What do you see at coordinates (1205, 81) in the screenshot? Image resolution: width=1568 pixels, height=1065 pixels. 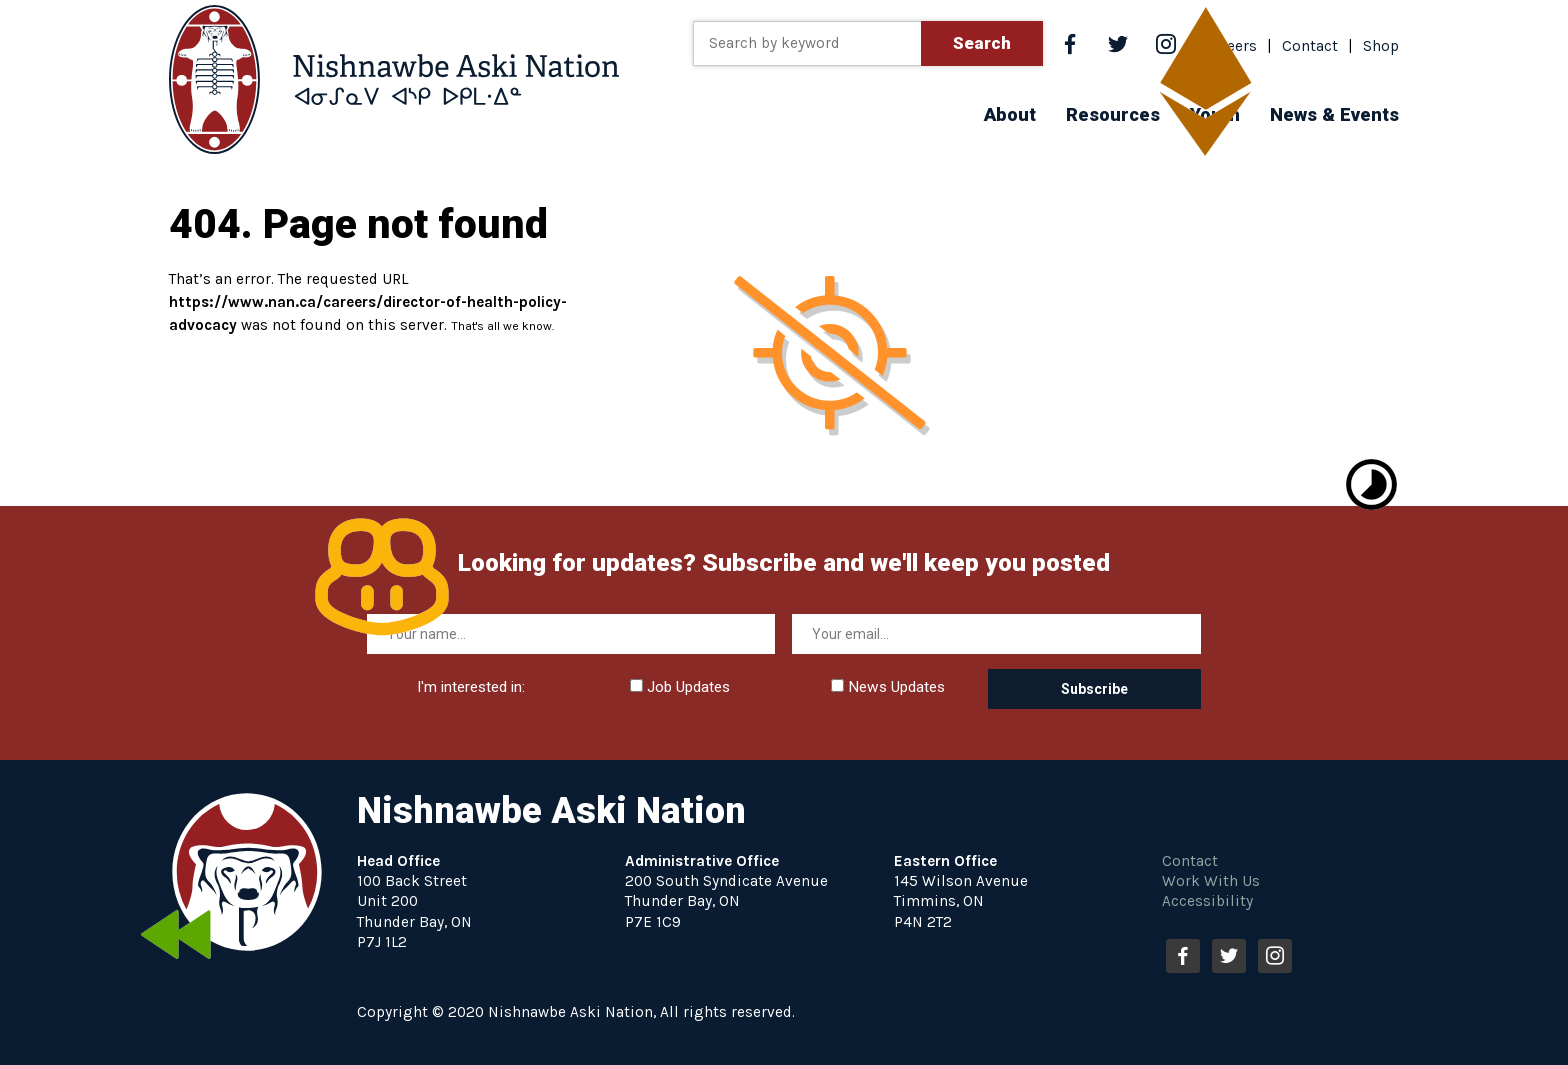 I see `ethereum cryptocurrency logo` at bounding box center [1205, 81].